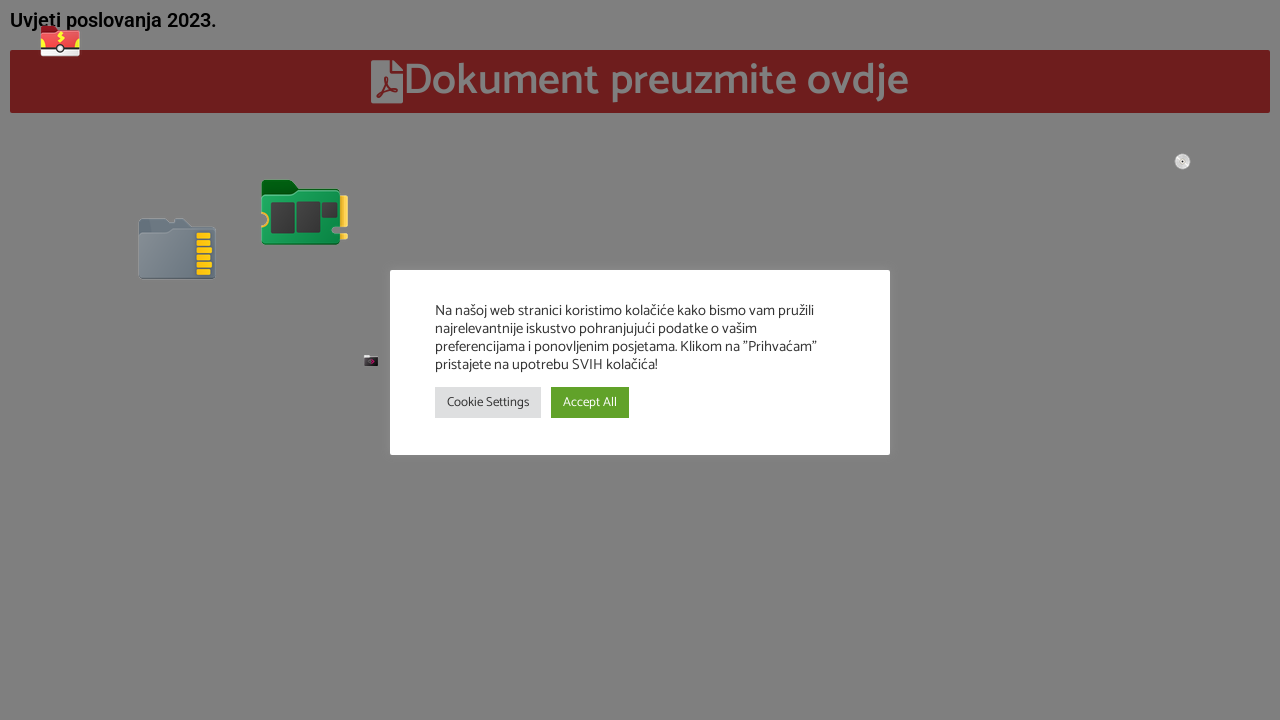  I want to click on folder containing ActivityPub or federated social media content, so click(371, 361).